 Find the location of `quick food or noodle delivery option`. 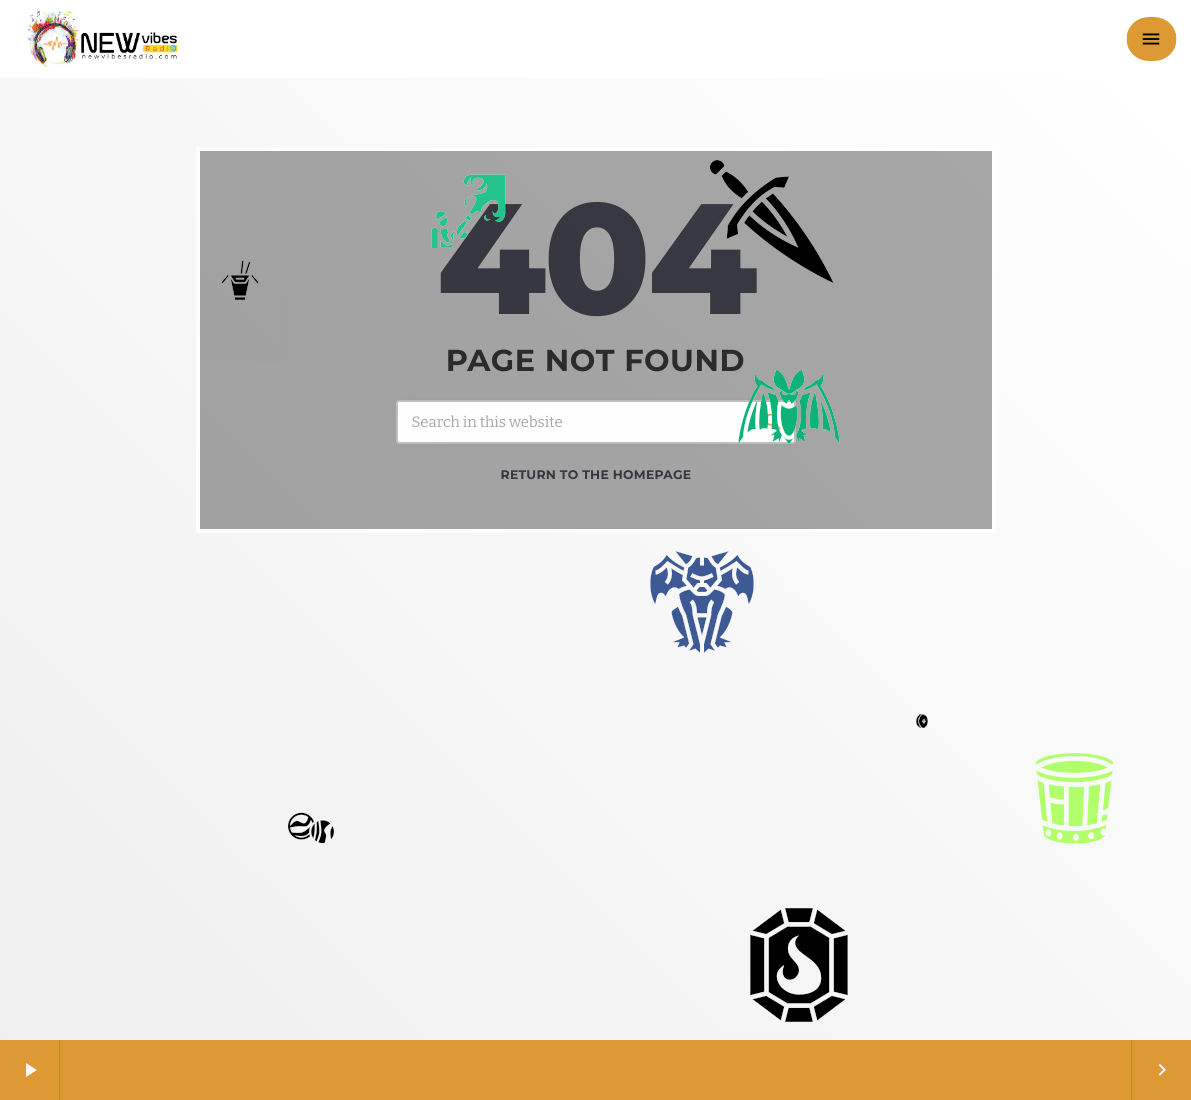

quick food or noodle delivery option is located at coordinates (240, 280).